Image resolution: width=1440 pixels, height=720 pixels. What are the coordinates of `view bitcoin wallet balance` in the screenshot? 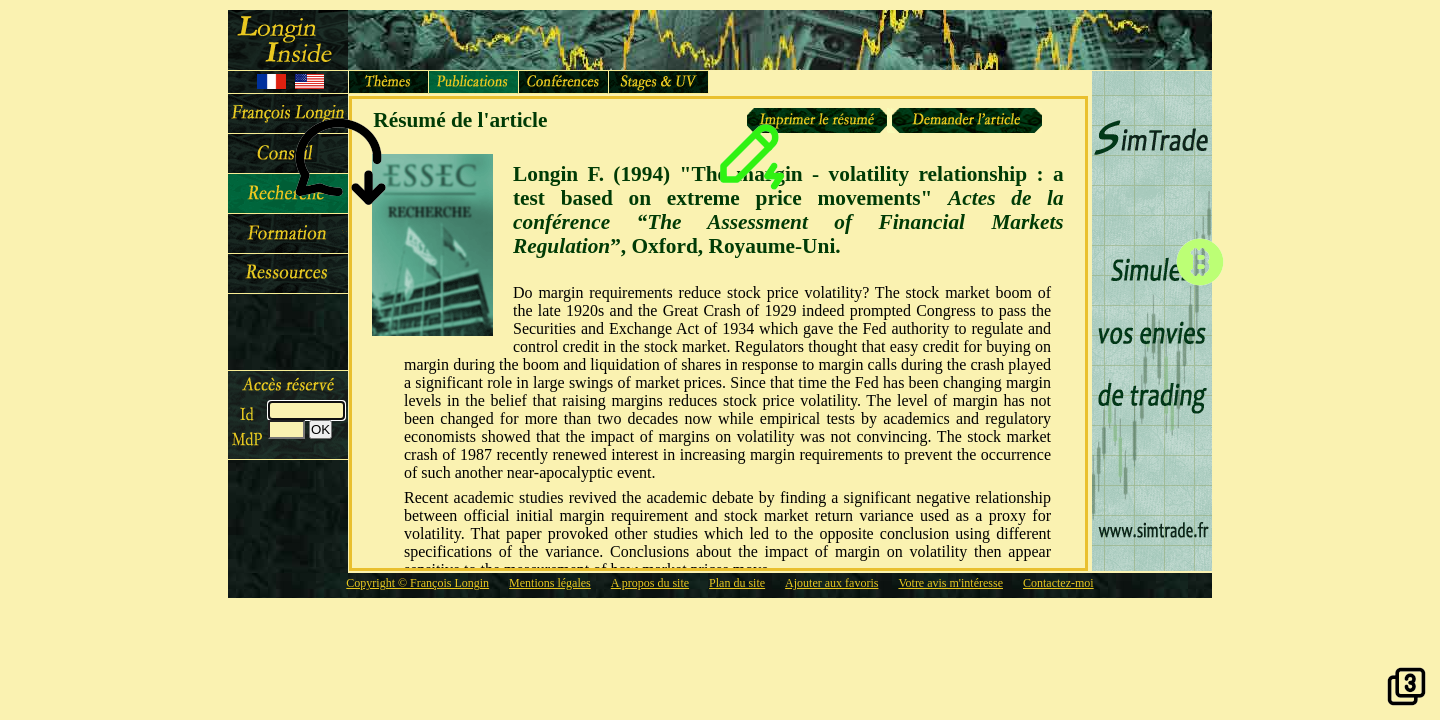 It's located at (1200, 262).